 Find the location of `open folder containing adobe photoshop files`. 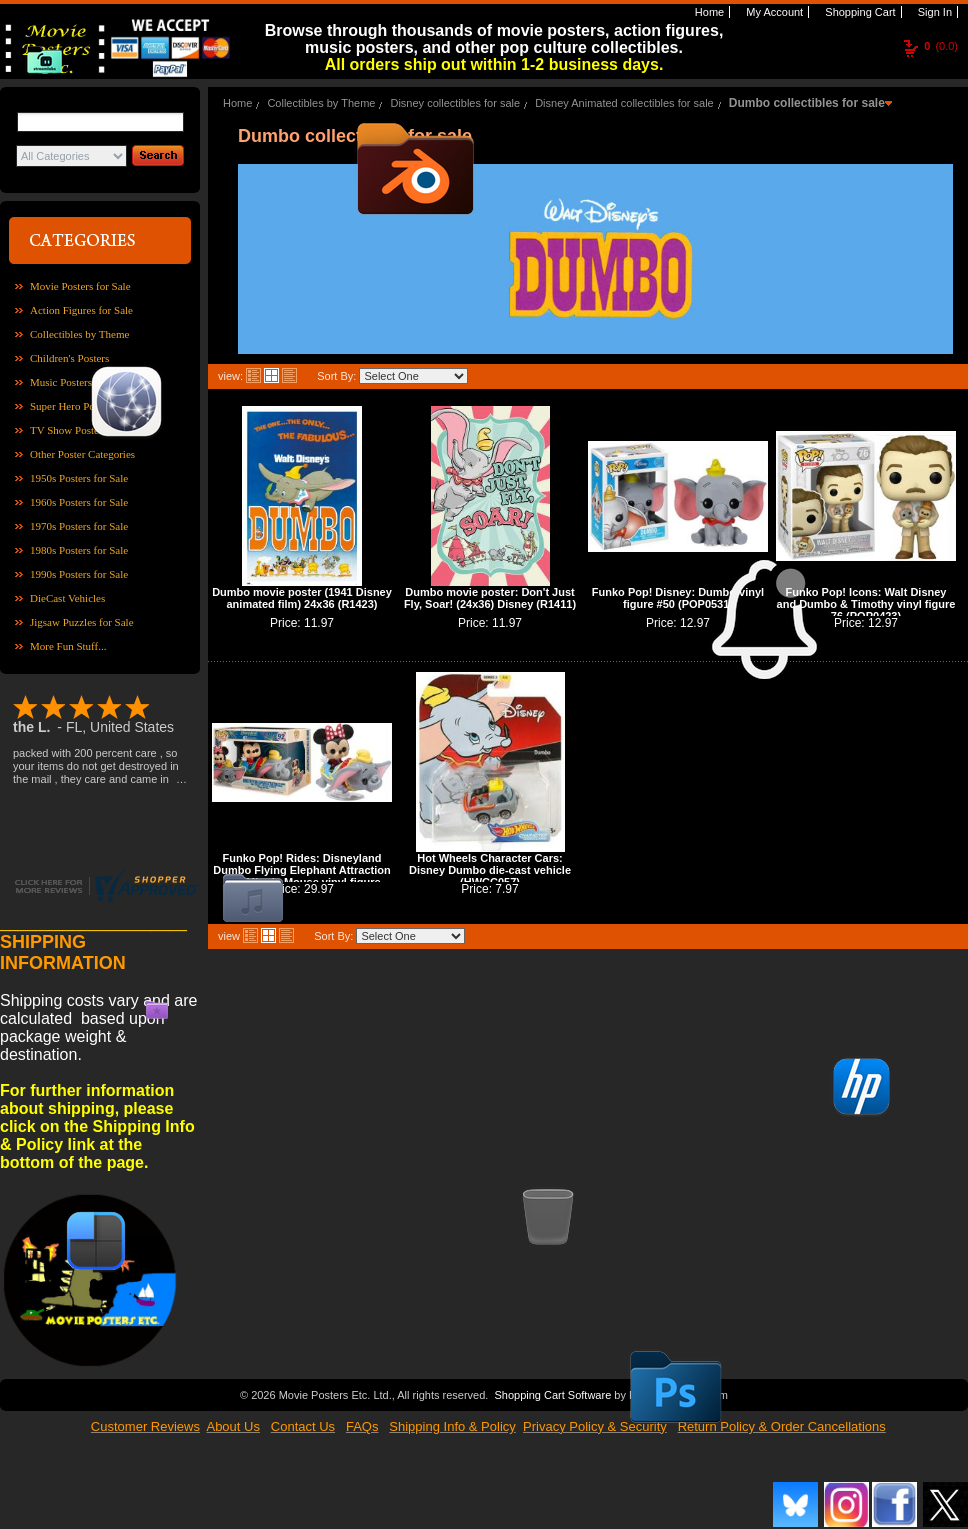

open folder containing adobe photoshop files is located at coordinates (675, 1389).